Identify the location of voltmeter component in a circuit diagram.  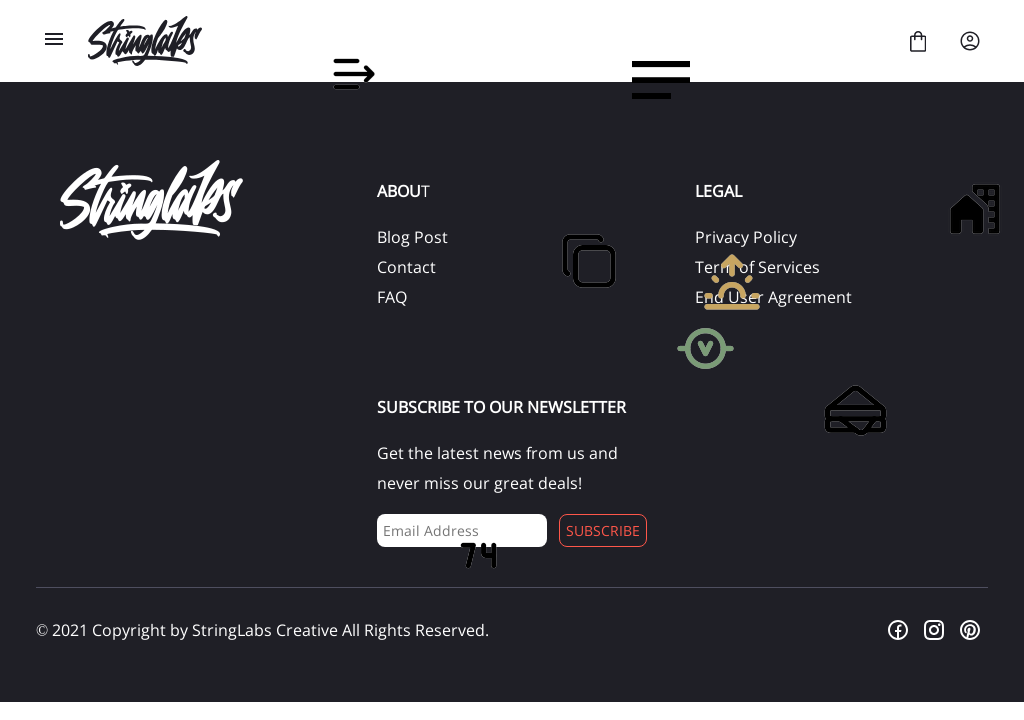
(705, 348).